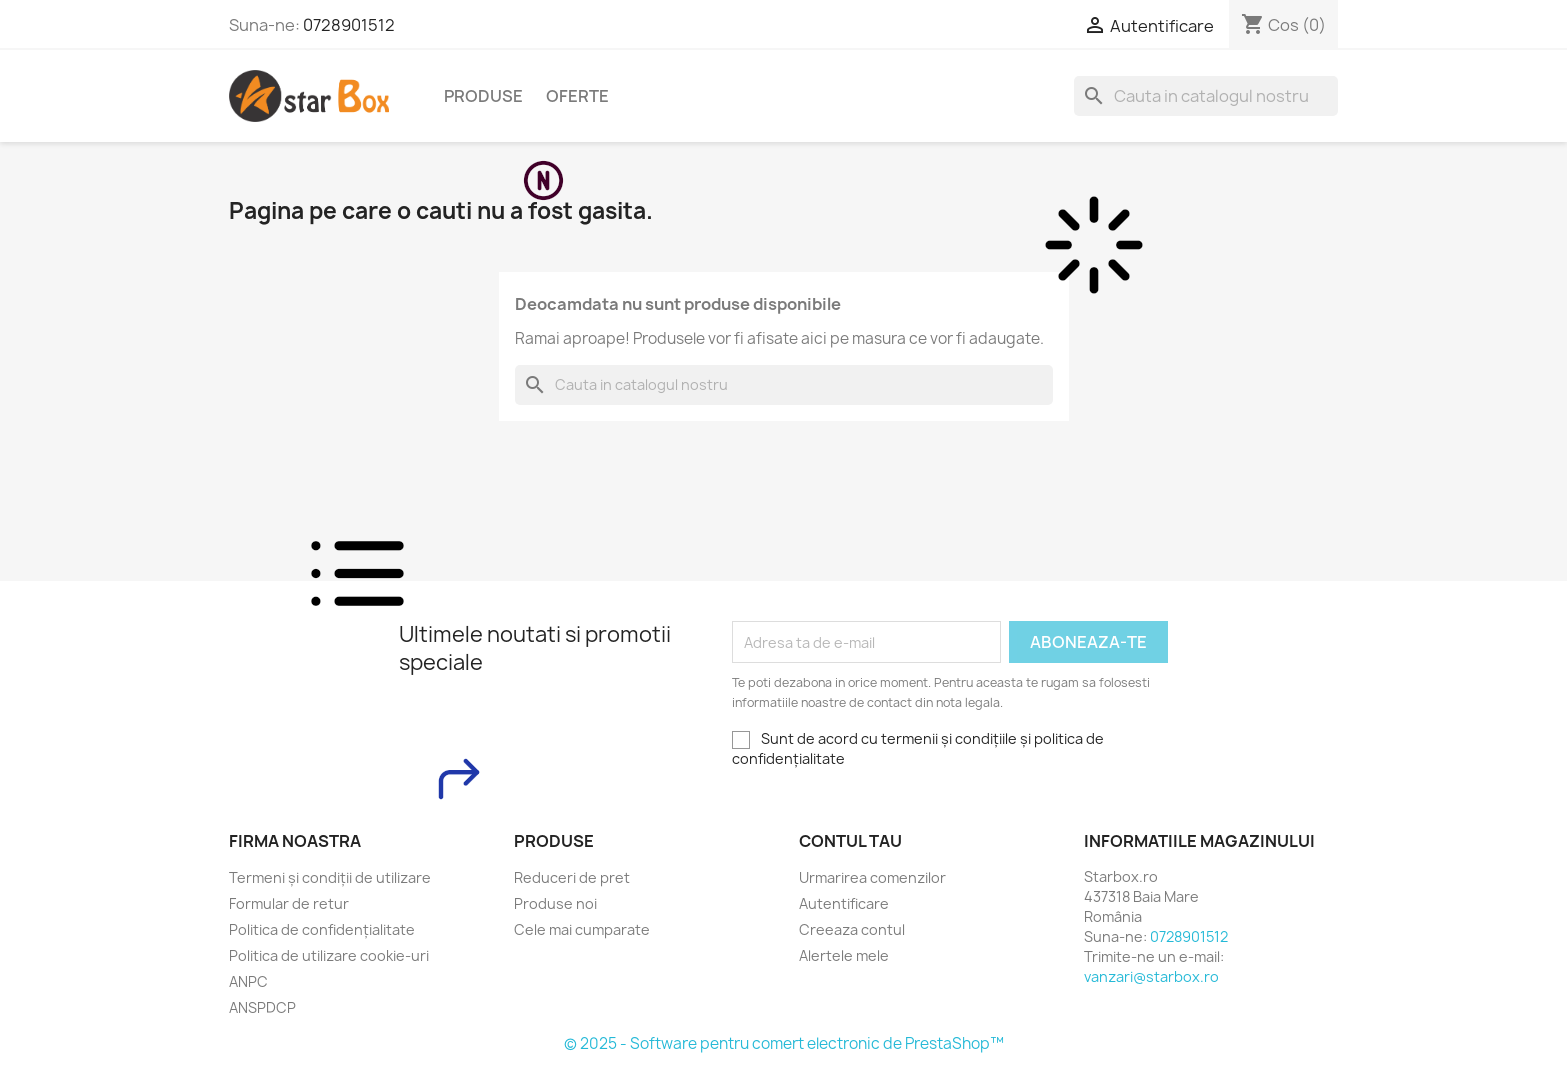  I want to click on content is loading, so click(1094, 245).